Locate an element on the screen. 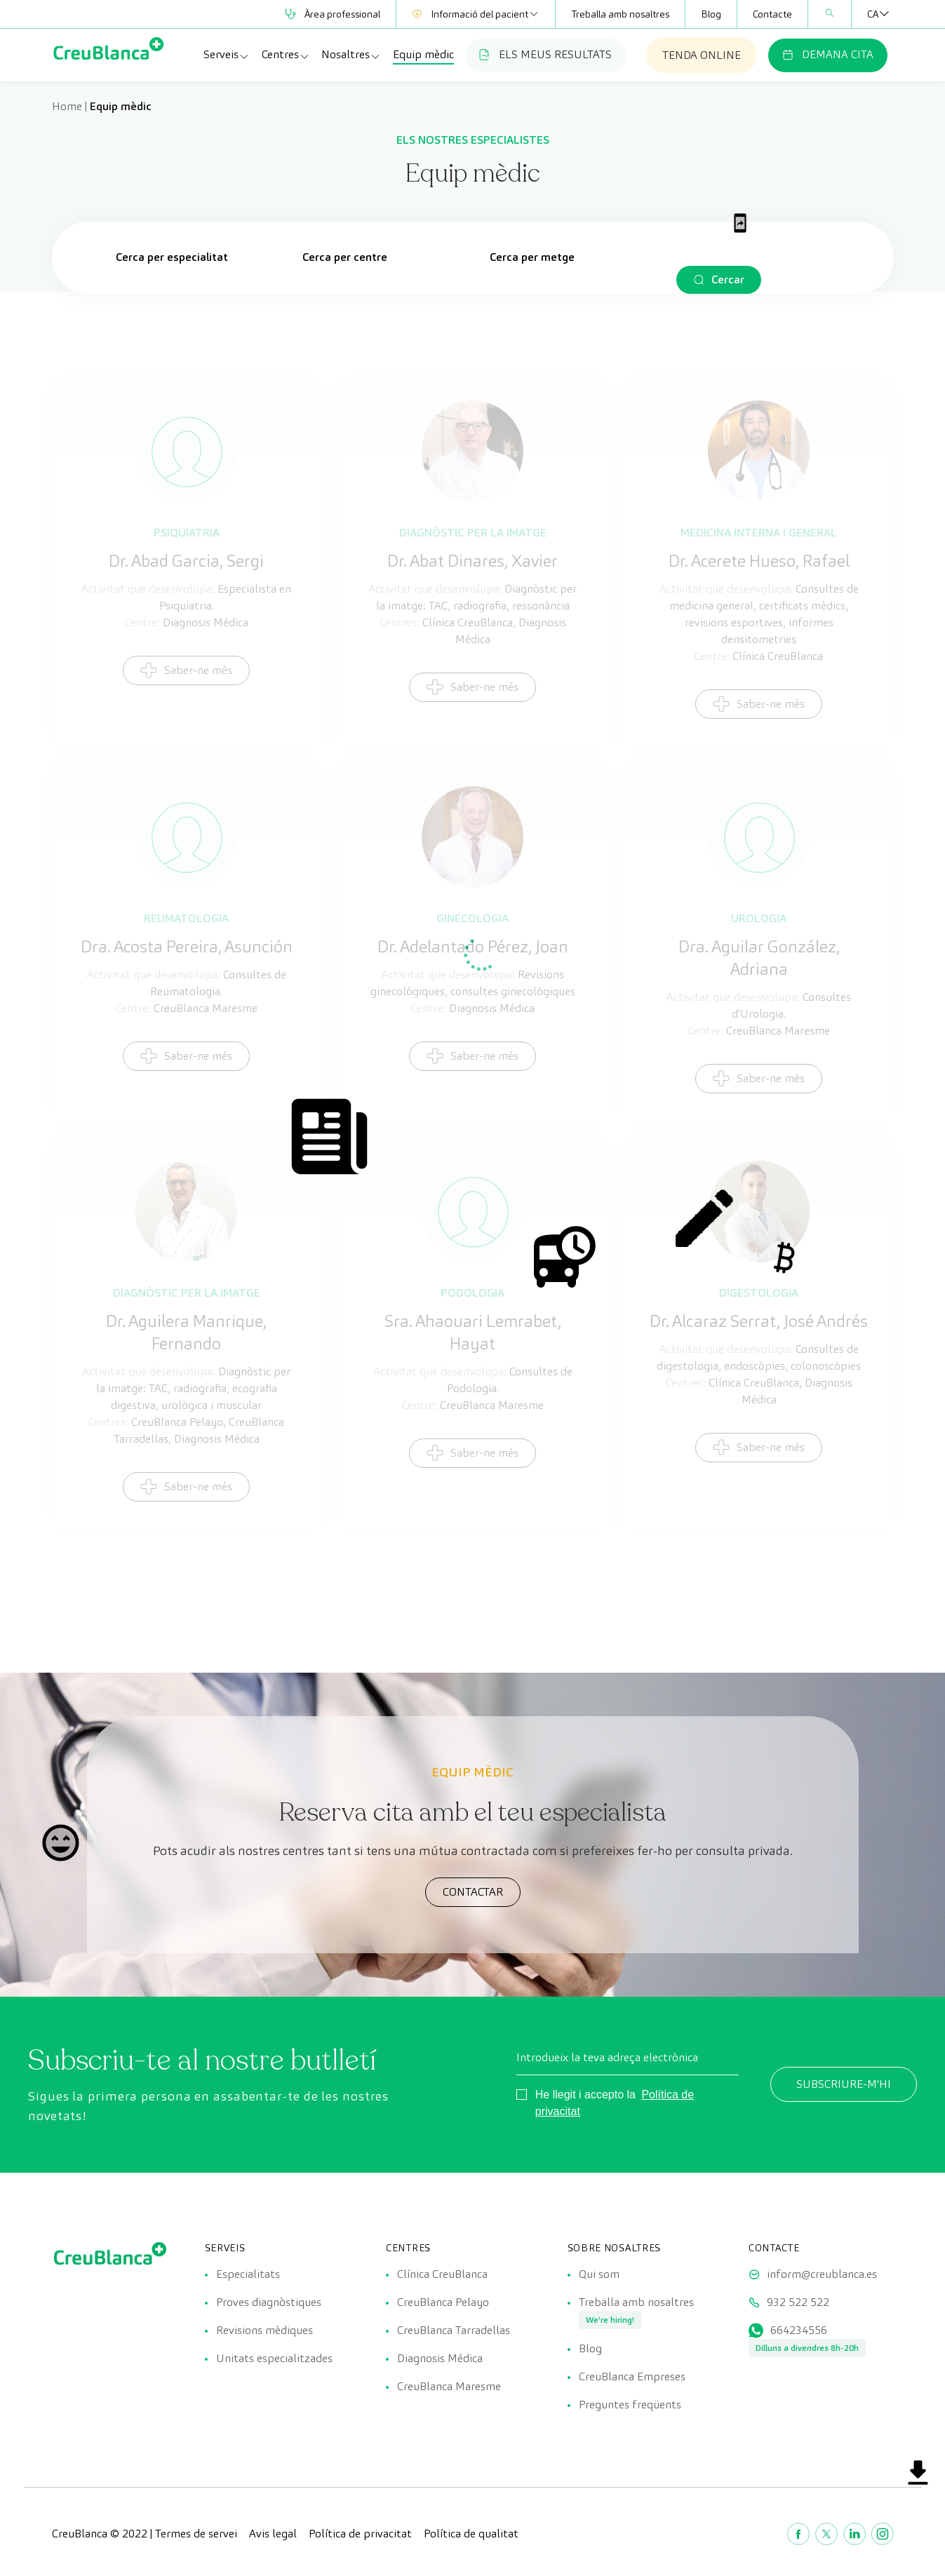 The height and width of the screenshot is (2576, 945). view news or articles is located at coordinates (329, 1136).